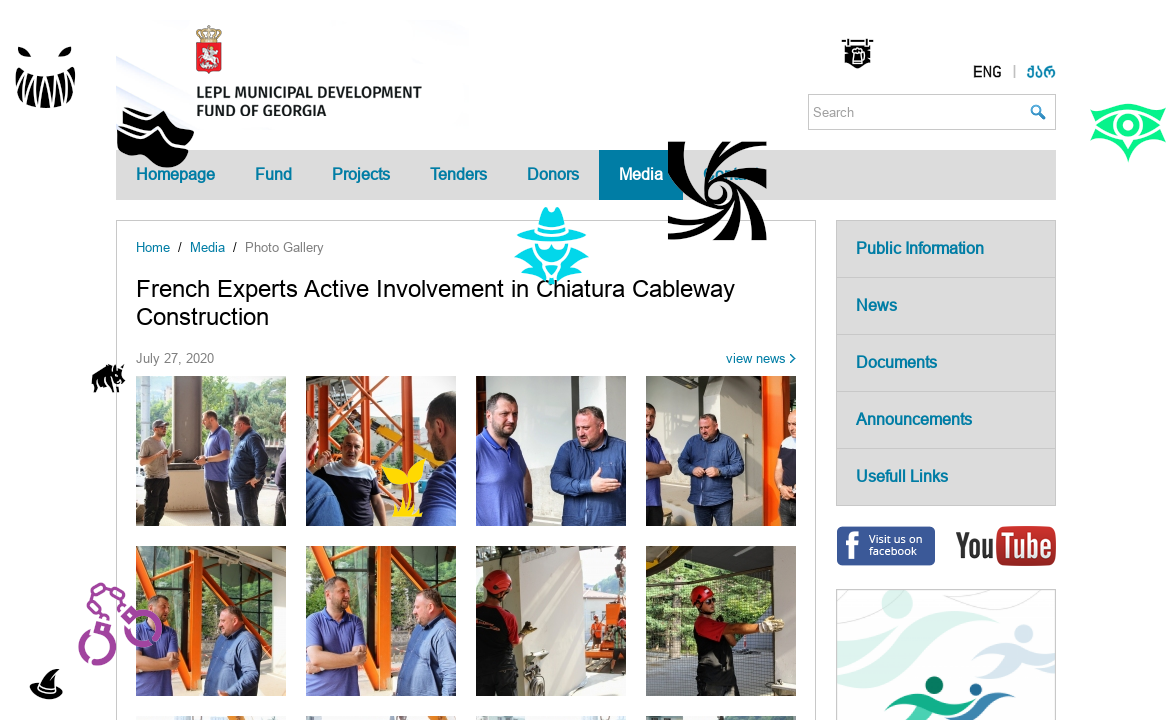 This screenshot has width=1171, height=720. I want to click on select wizard or mage character class, so click(46, 684).